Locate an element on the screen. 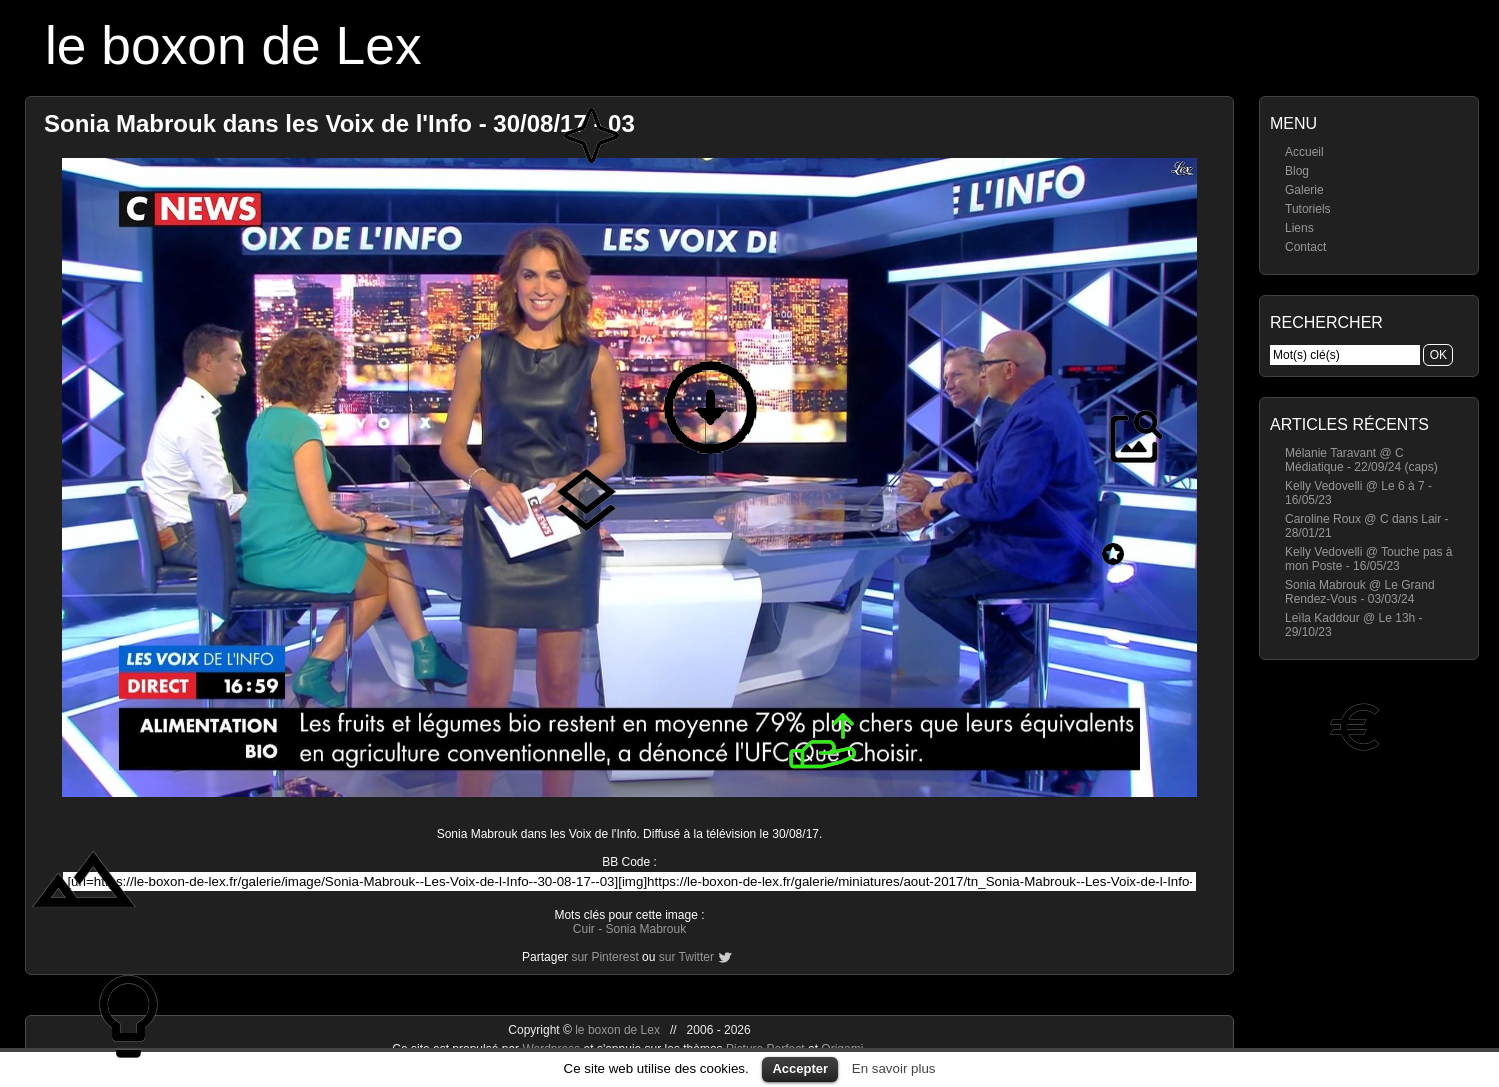  toggle map layers or overlays is located at coordinates (586, 501).